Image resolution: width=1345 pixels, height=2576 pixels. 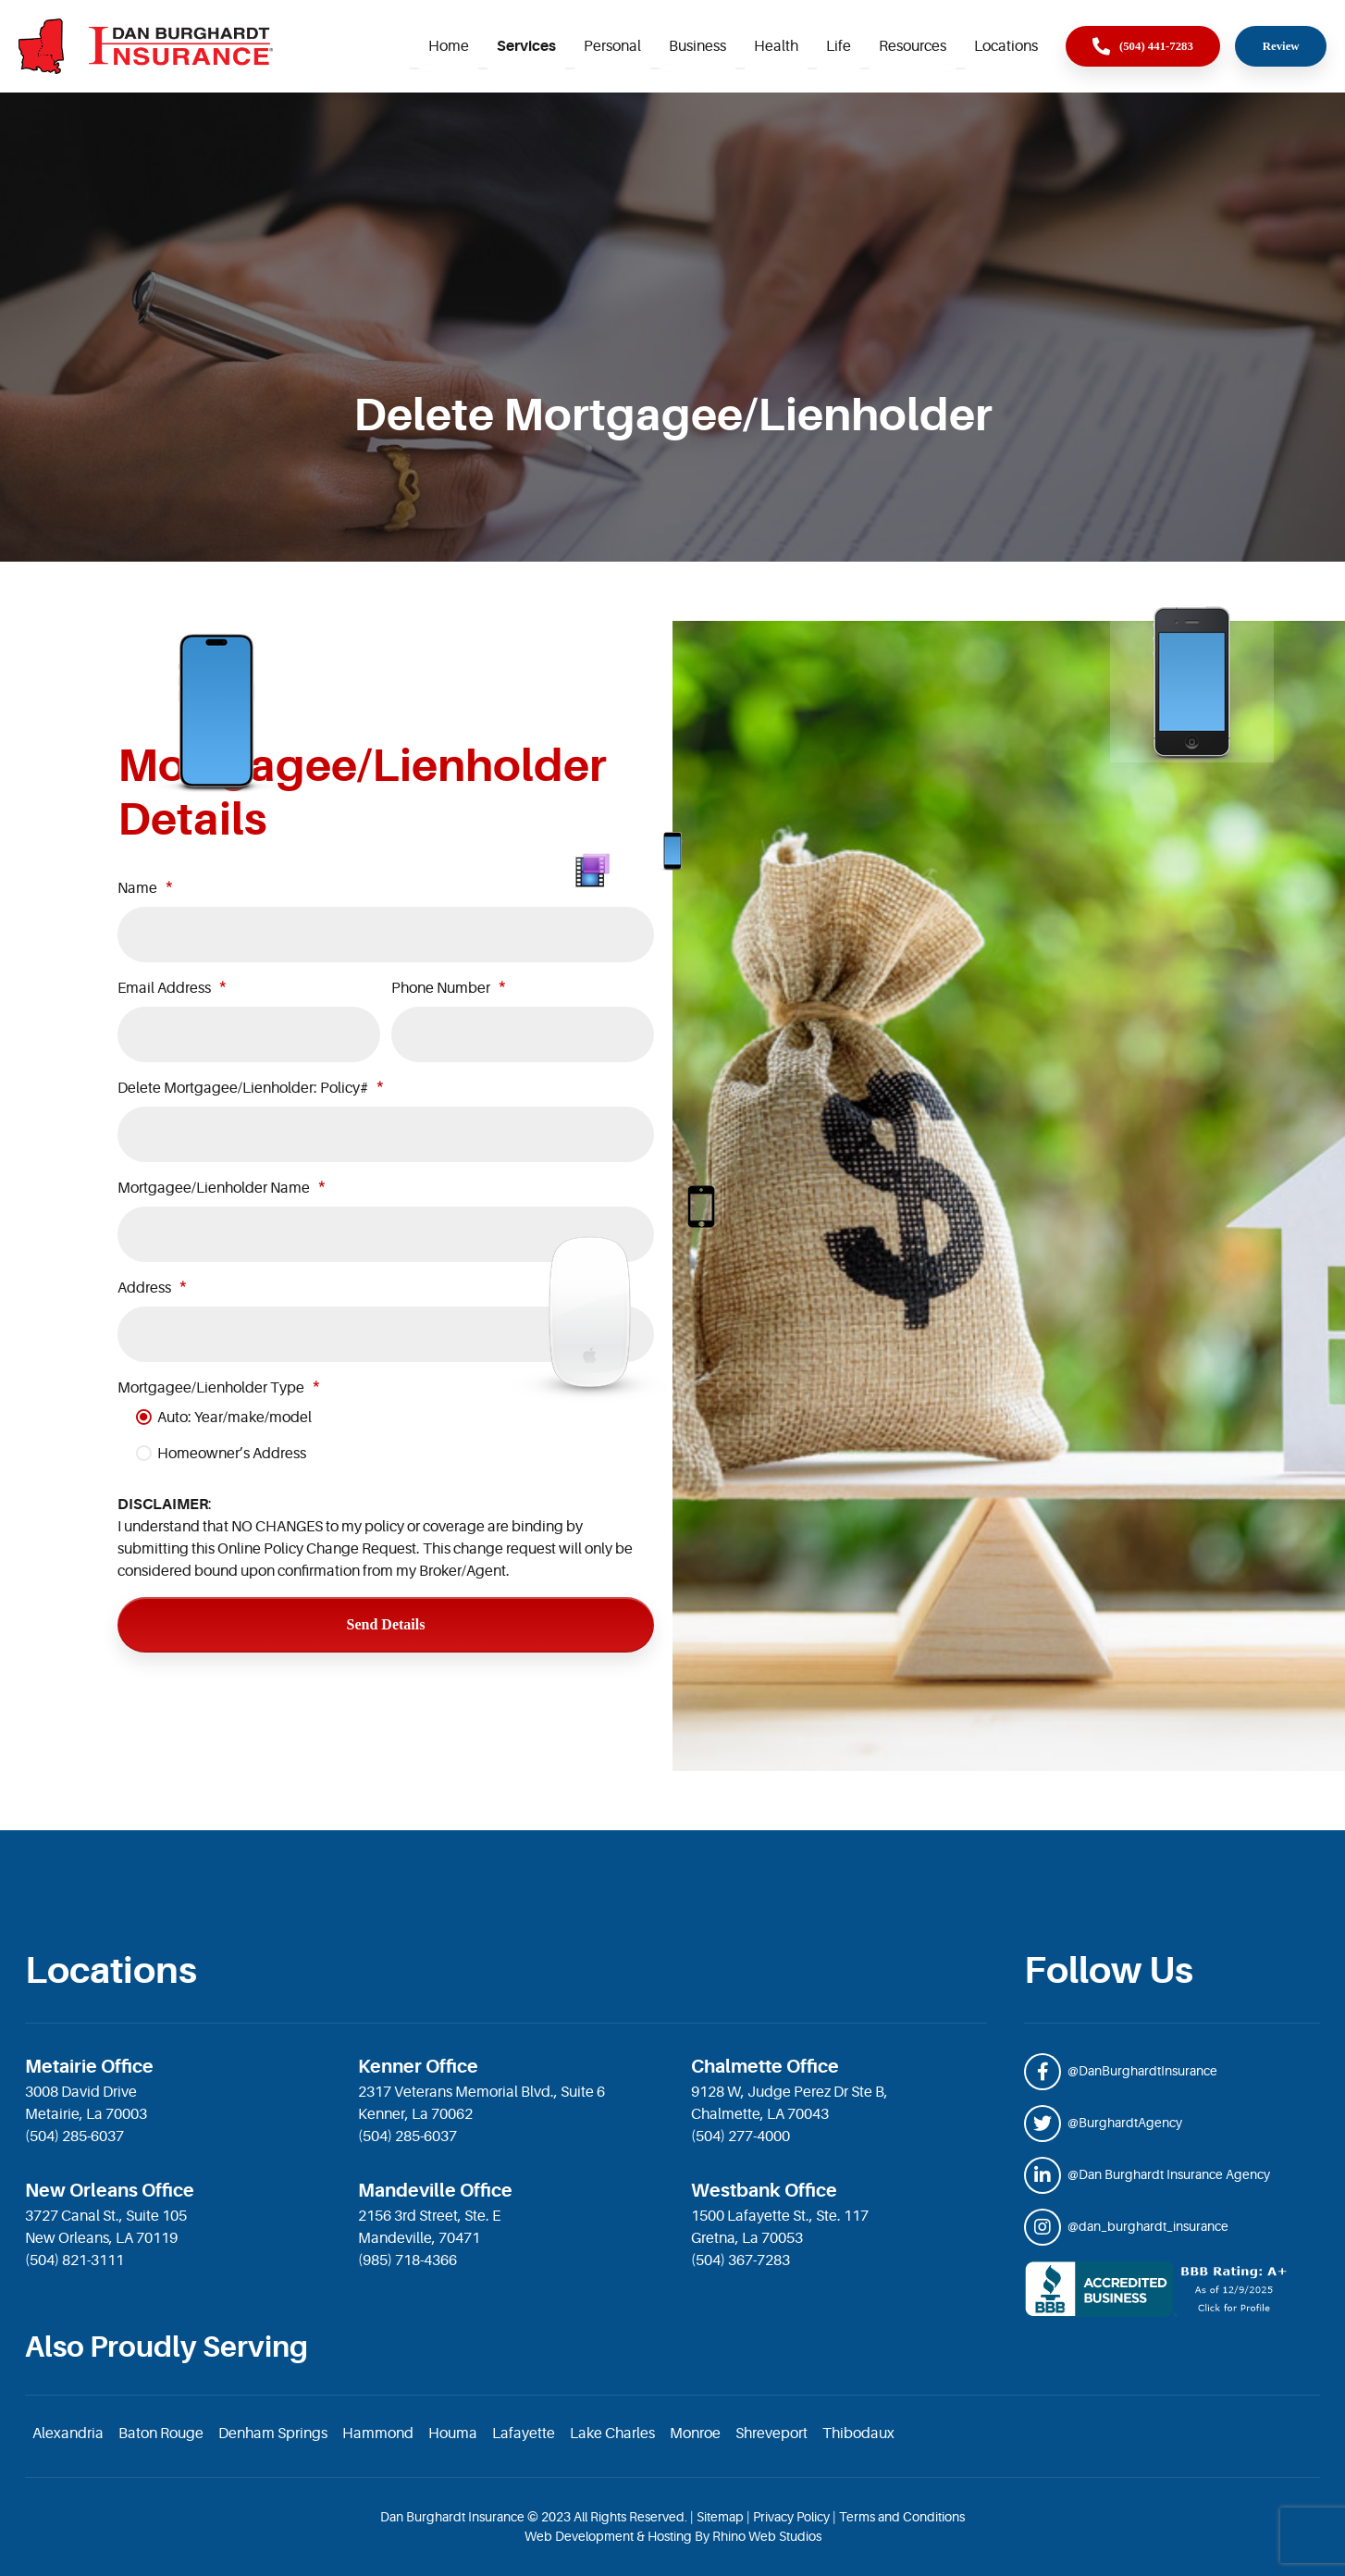 I want to click on iPod Touch device in sidebar navigation, so click(x=701, y=1207).